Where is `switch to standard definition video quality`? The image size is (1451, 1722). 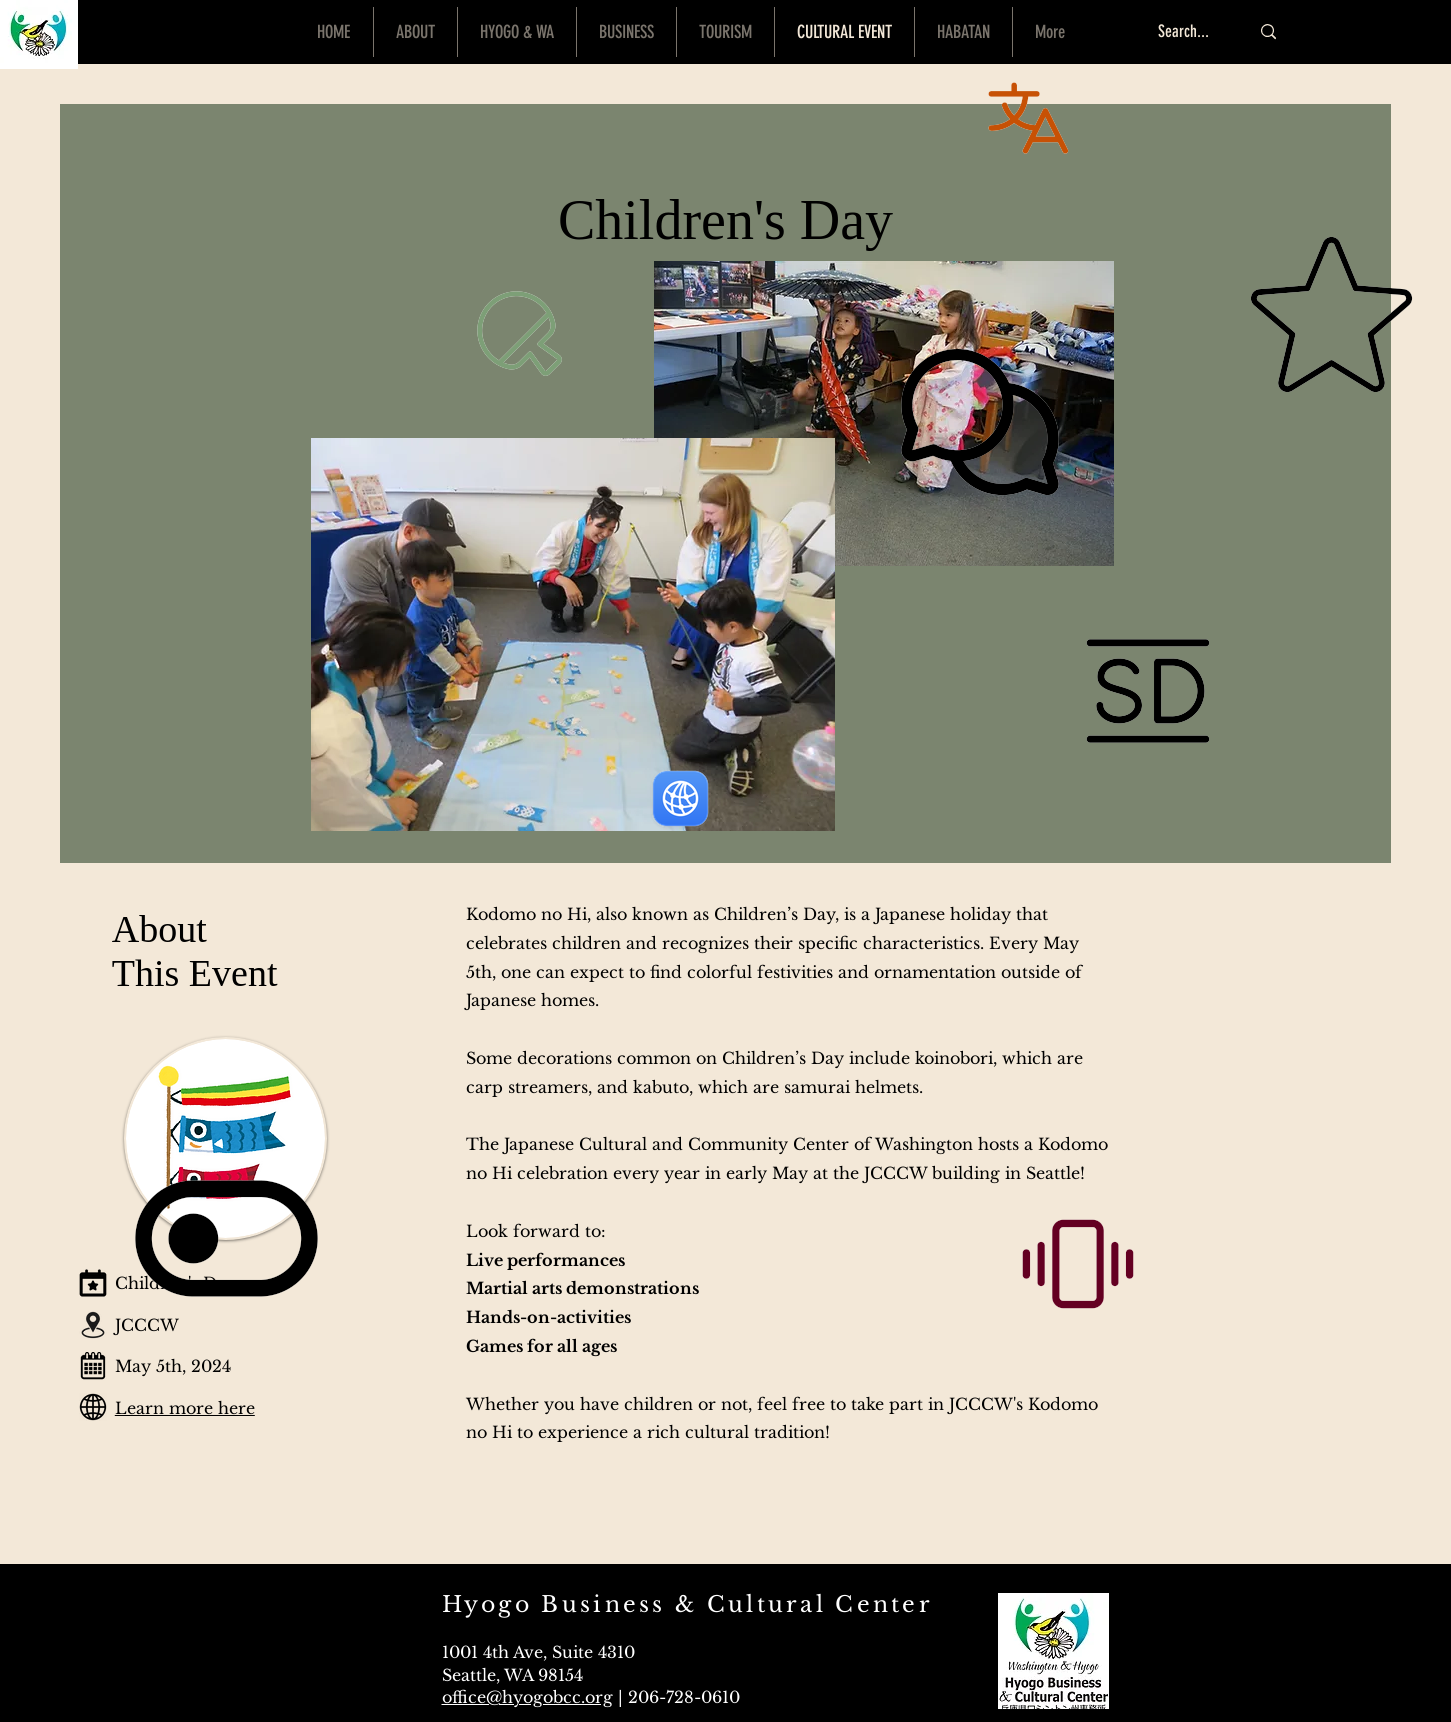 switch to standard definition video quality is located at coordinates (1148, 691).